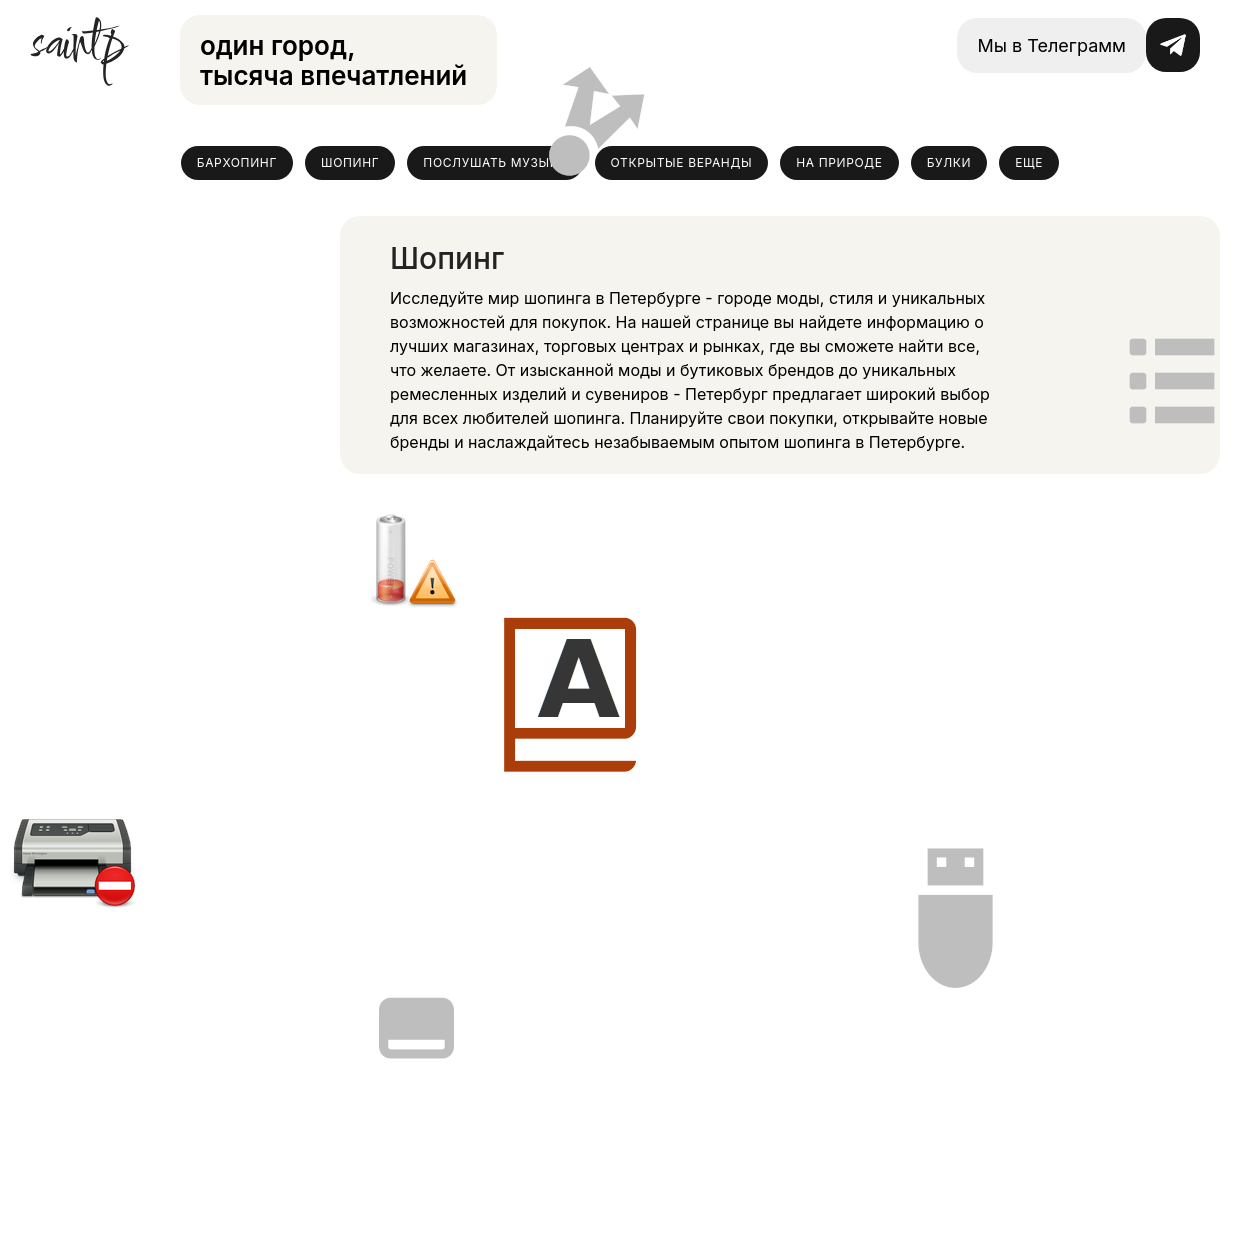  Describe the element at coordinates (72, 855) in the screenshot. I see `indicates a printer error or malfunction` at that location.